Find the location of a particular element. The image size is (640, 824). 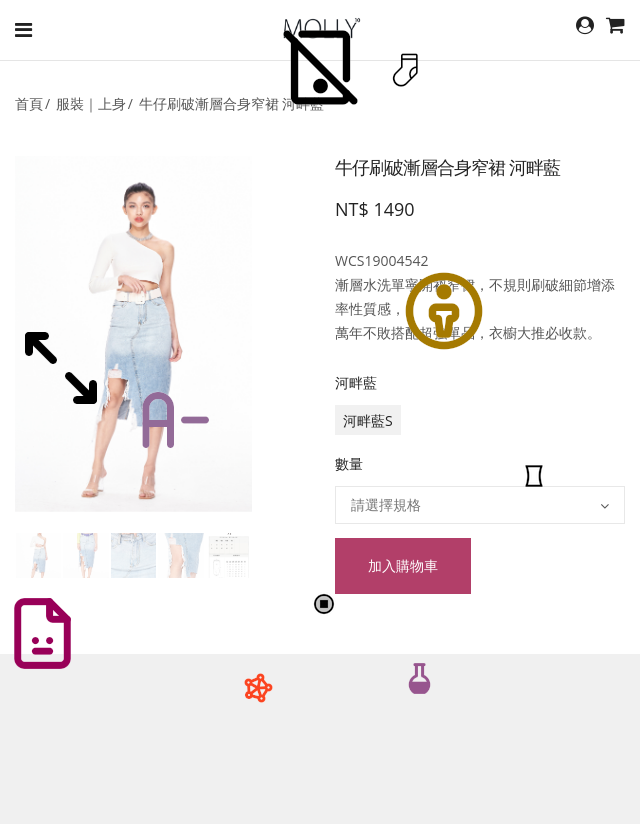

browse clothing or apparel items is located at coordinates (406, 69).